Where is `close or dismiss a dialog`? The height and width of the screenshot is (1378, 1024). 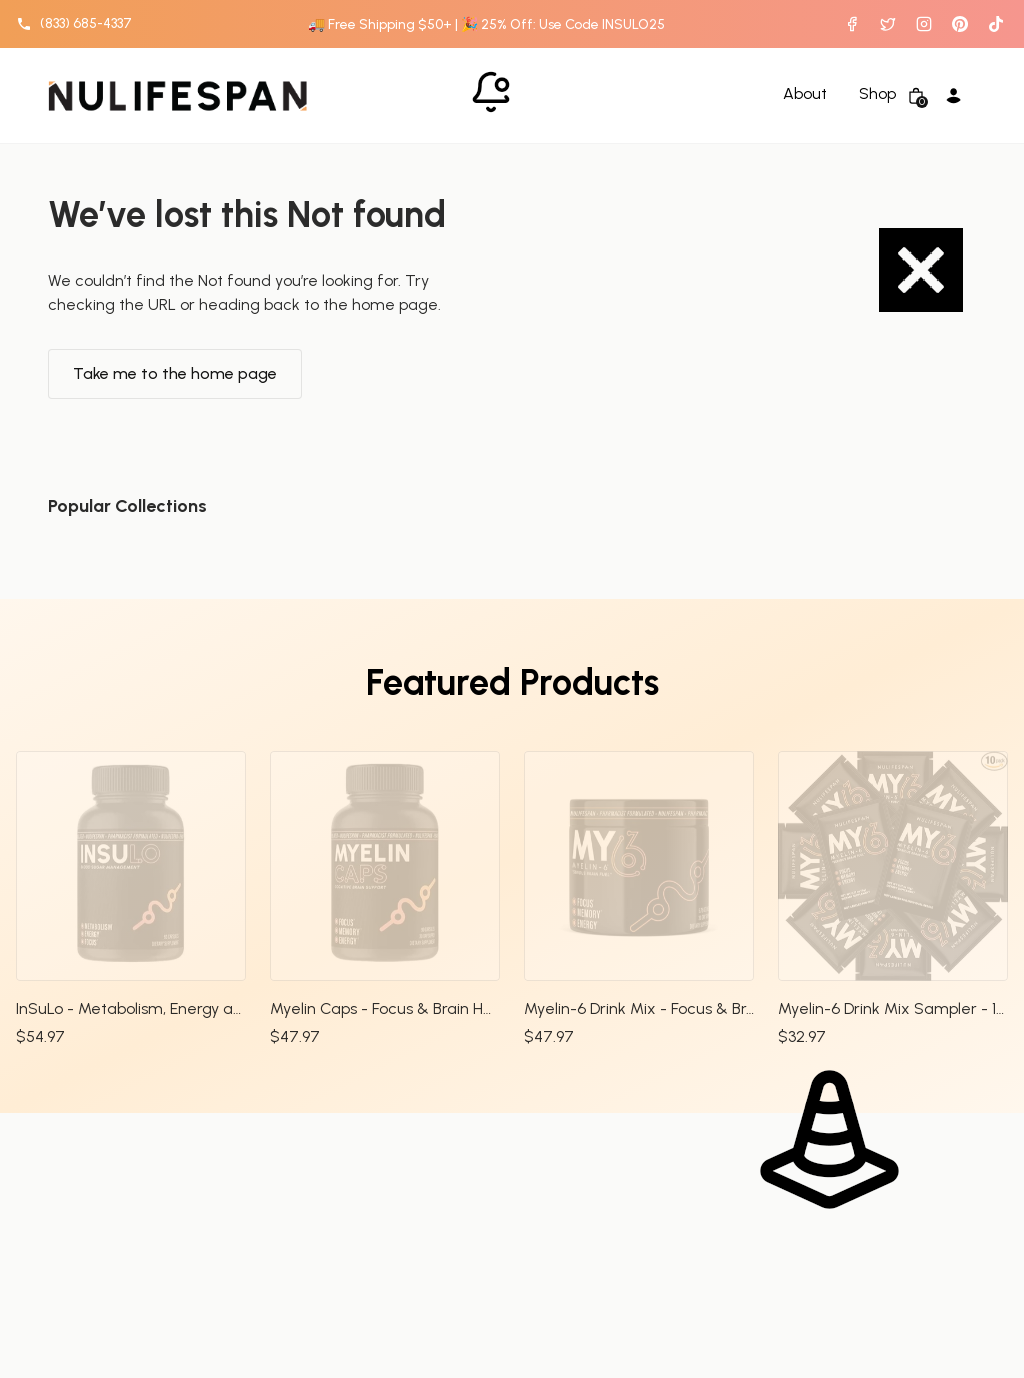 close or dismiss a dialog is located at coordinates (921, 270).